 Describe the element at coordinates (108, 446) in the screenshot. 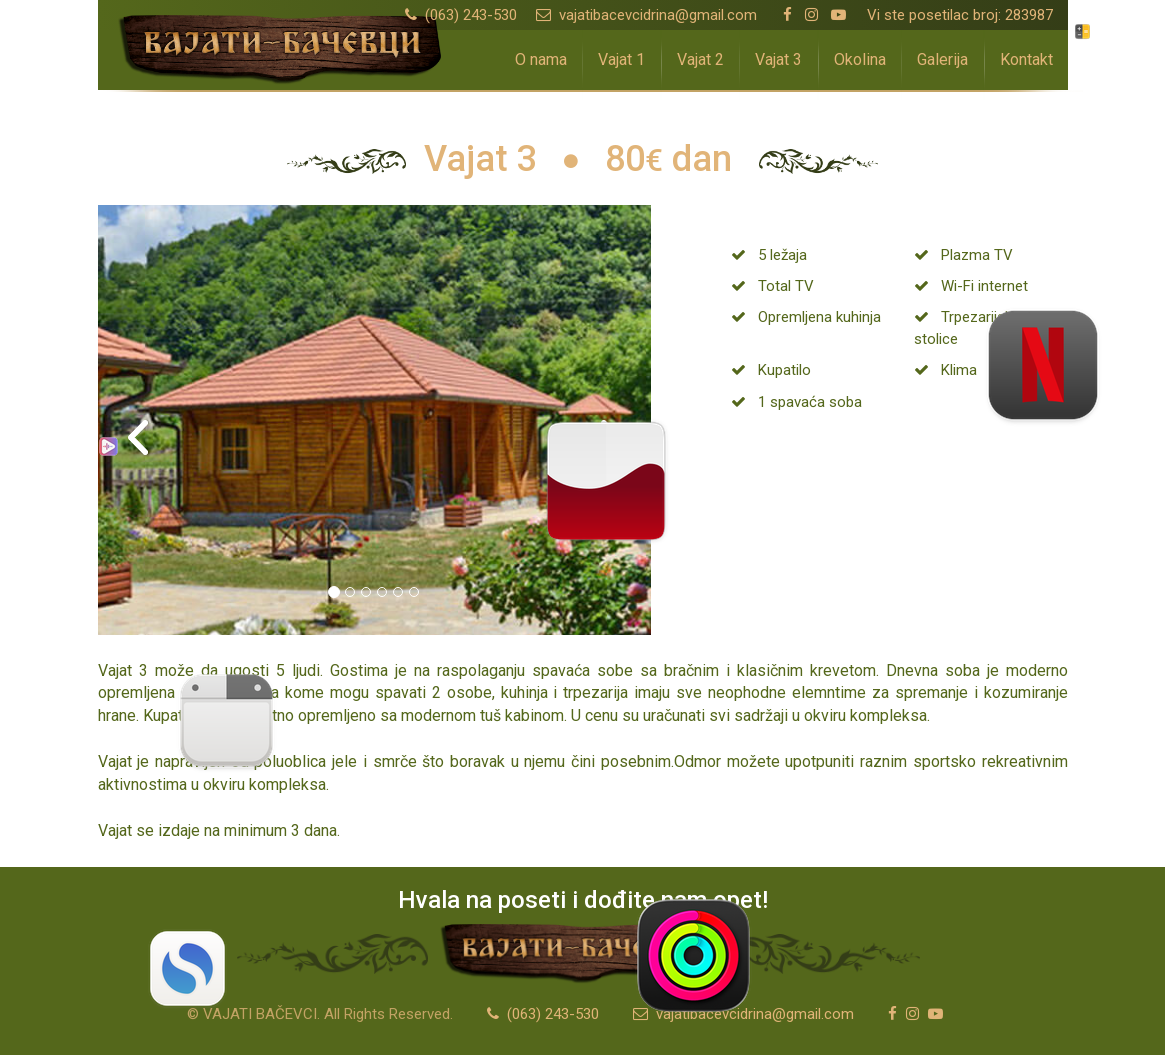

I see `open decibels audio player app` at that location.